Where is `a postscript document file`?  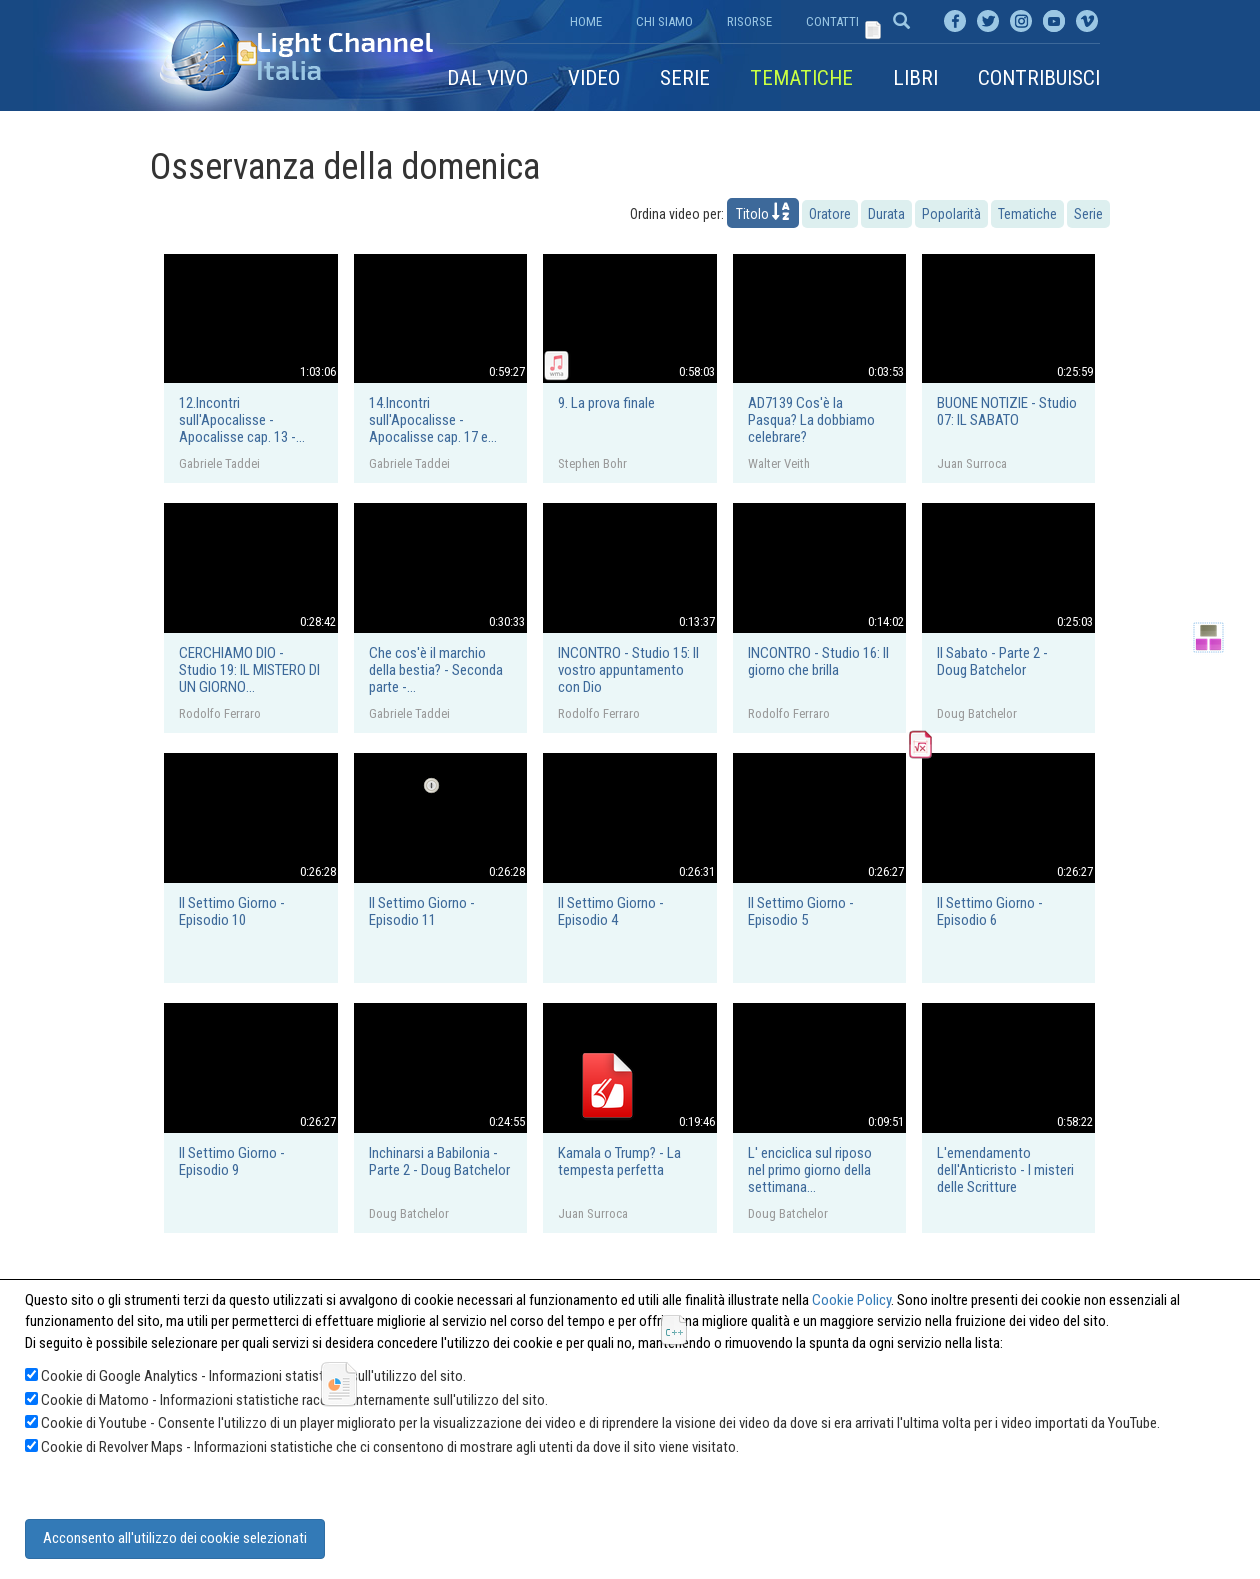 a postscript document file is located at coordinates (607, 1086).